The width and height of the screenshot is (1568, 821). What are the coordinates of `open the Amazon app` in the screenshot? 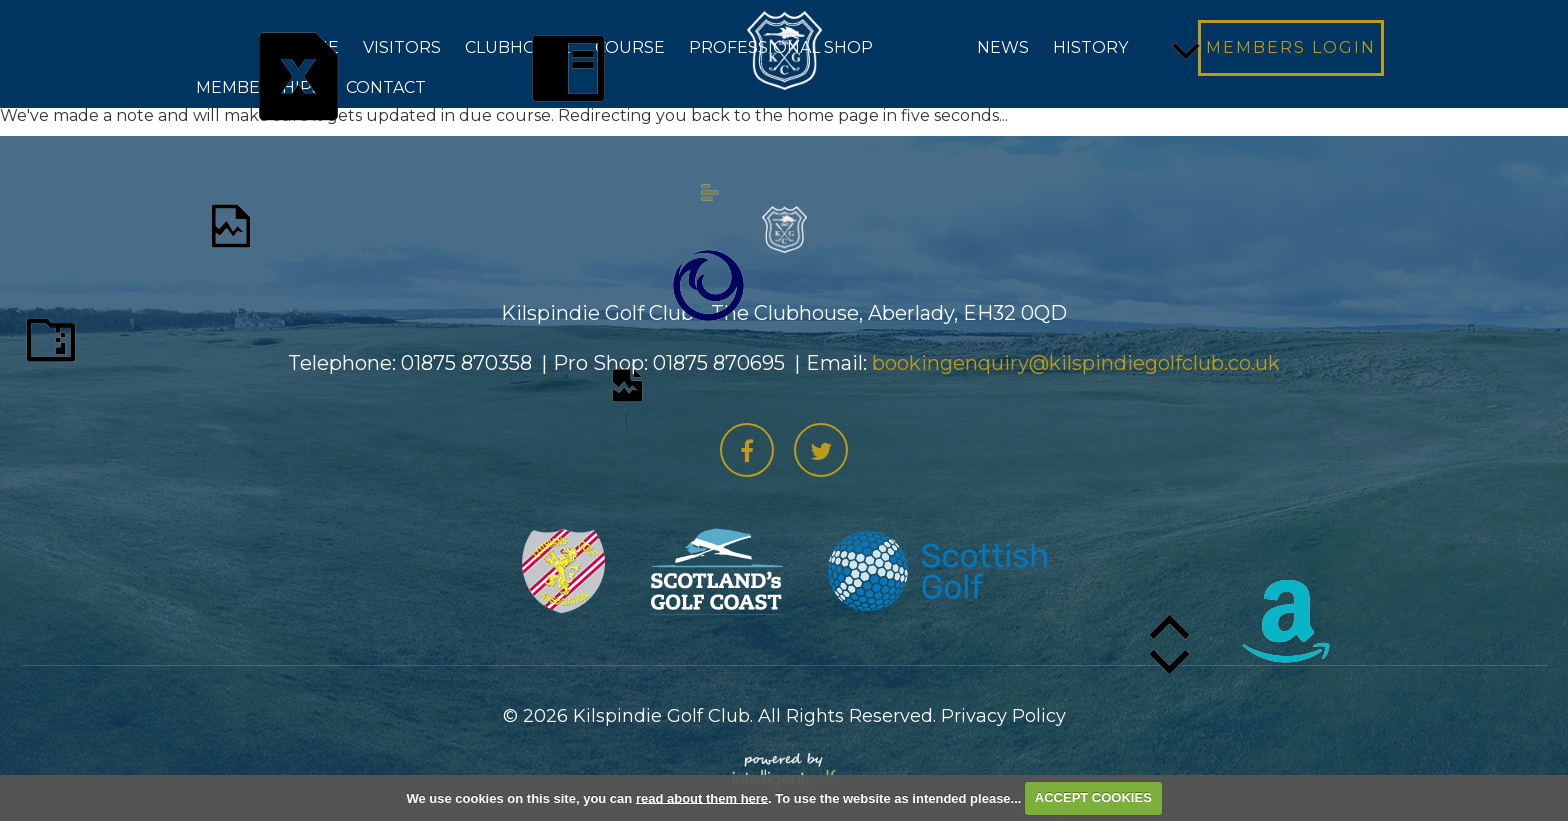 It's located at (1286, 619).